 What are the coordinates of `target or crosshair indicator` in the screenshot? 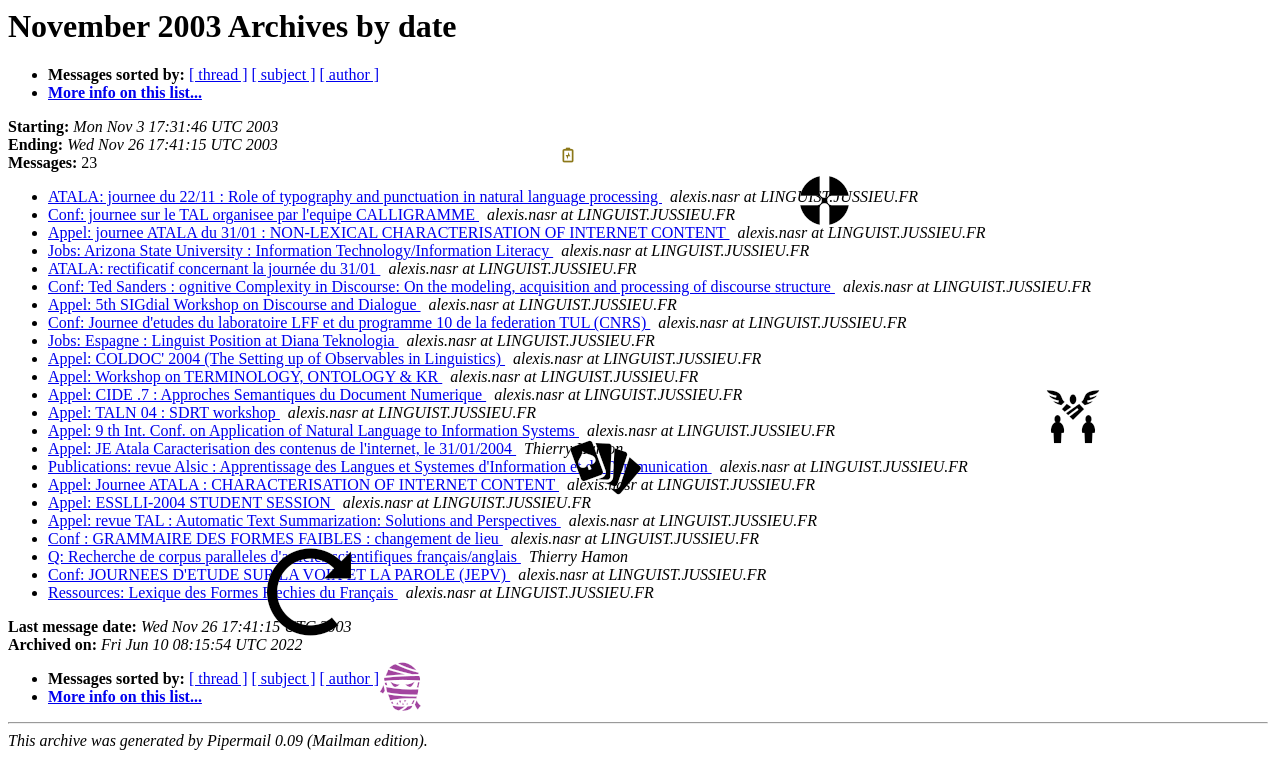 It's located at (824, 200).